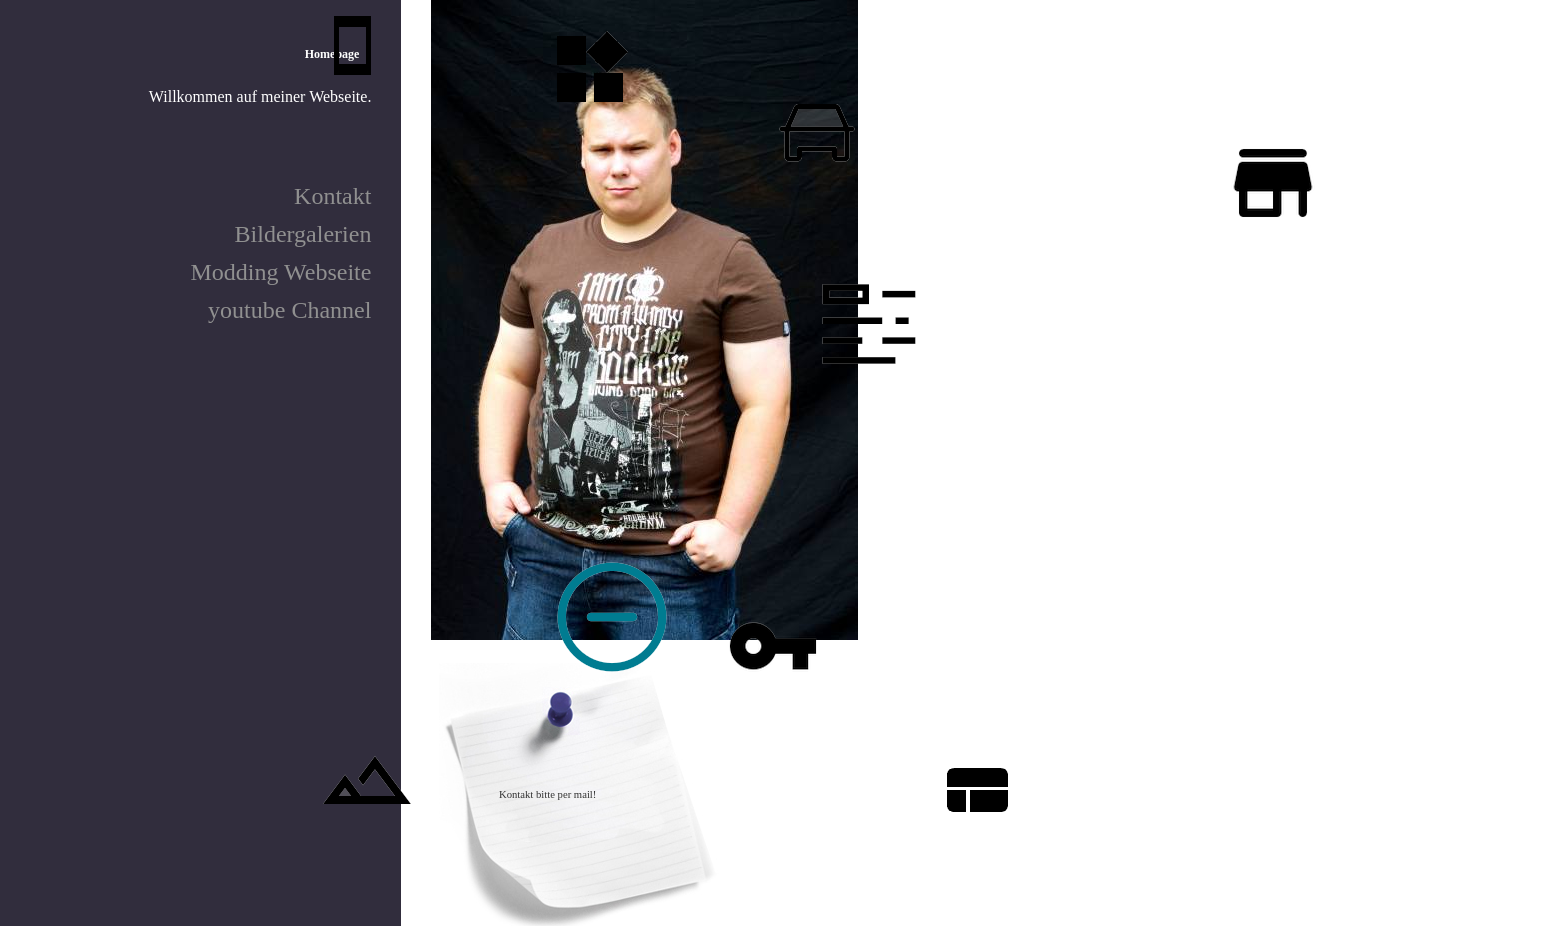  What do you see at coordinates (869, 324) in the screenshot?
I see `indicates a keyword or reserved word in code` at bounding box center [869, 324].